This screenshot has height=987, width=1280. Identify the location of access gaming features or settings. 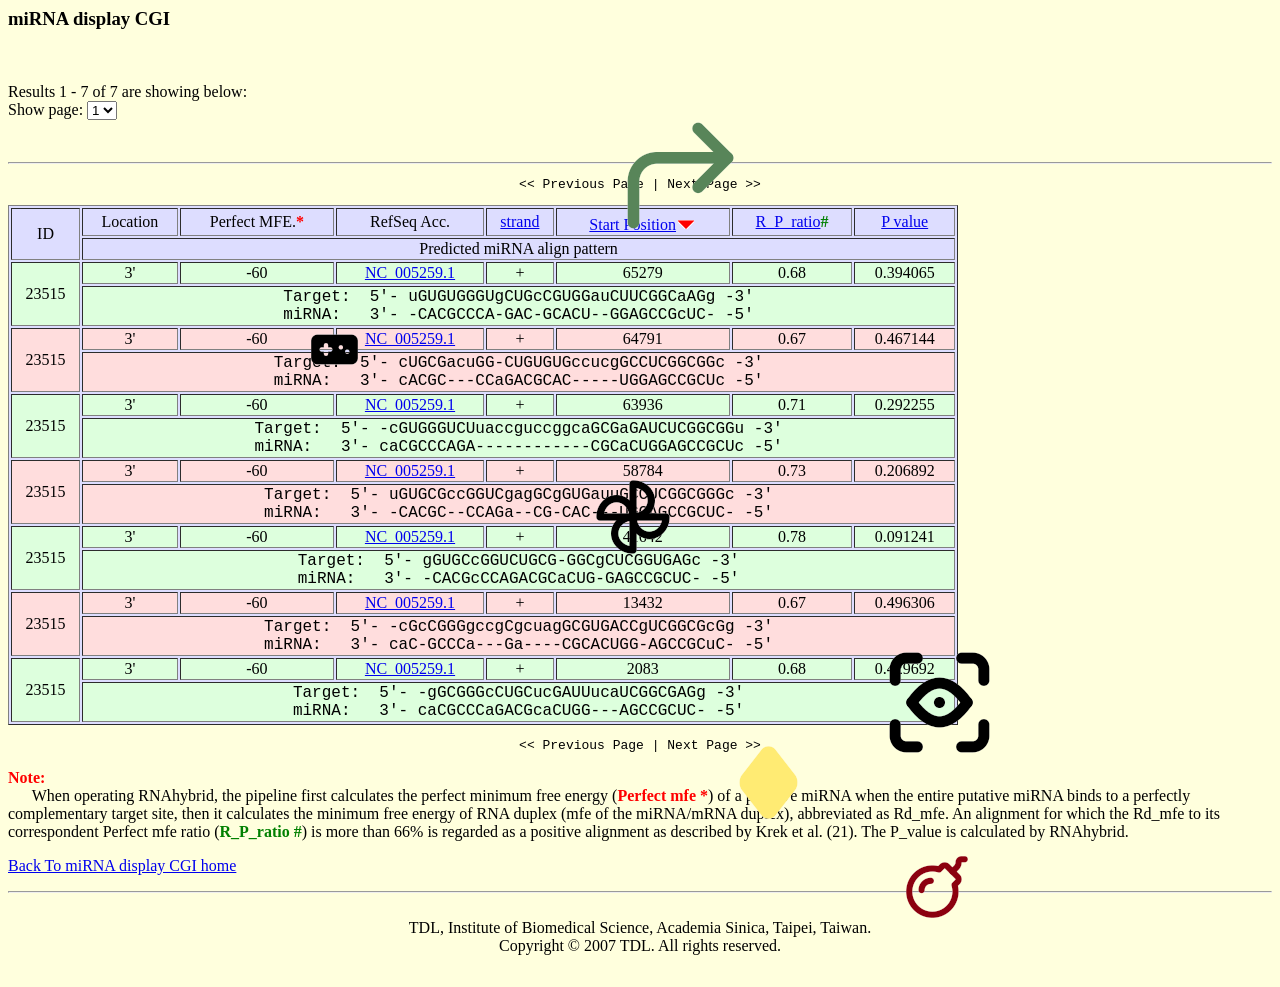
(334, 349).